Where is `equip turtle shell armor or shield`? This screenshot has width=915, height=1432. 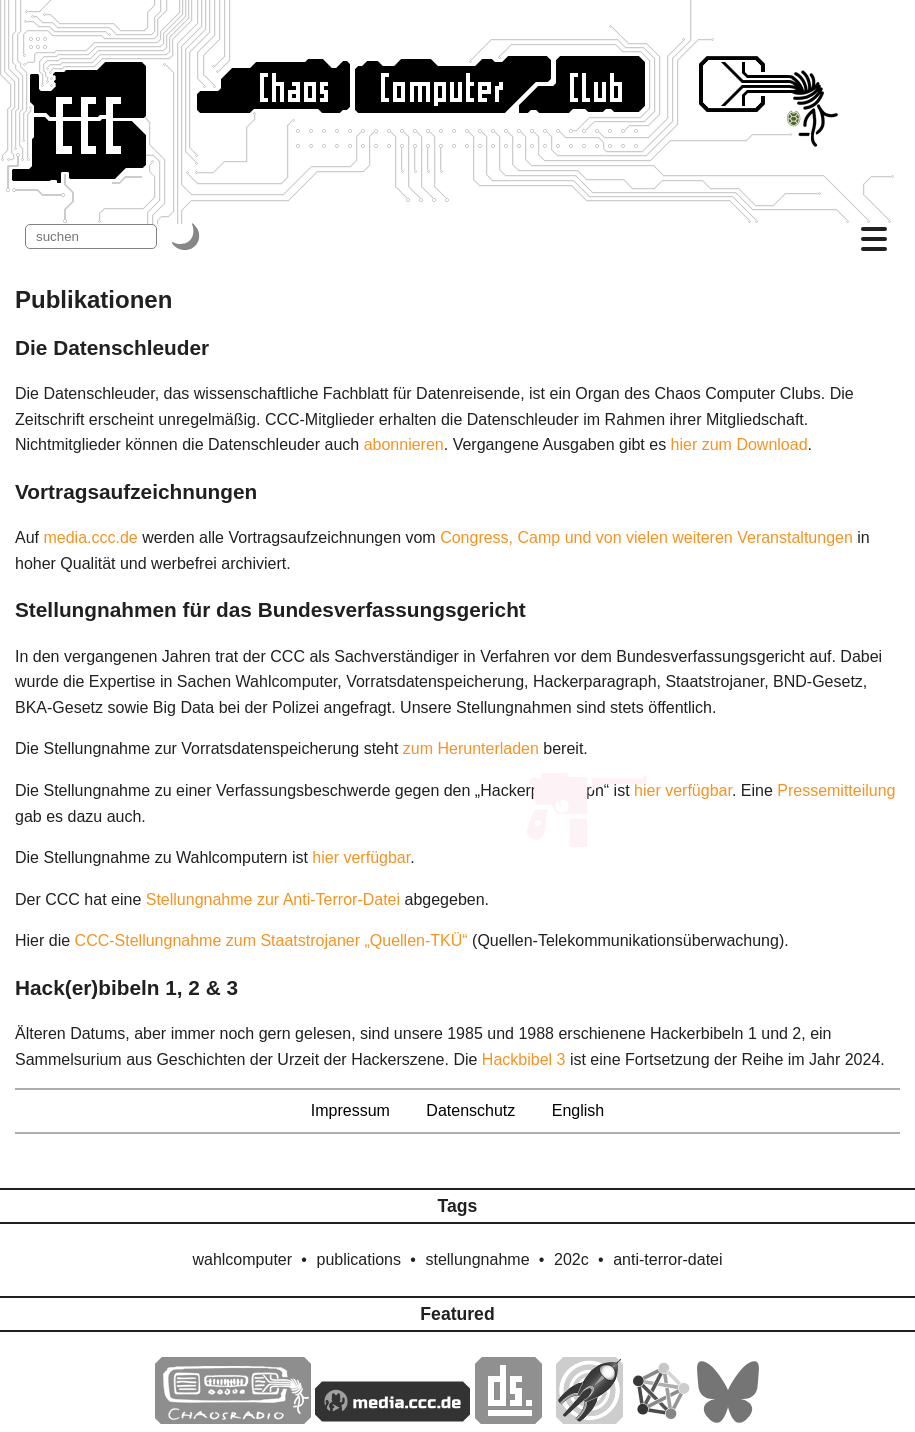
equip turtle shell armor or shield is located at coordinates (793, 118).